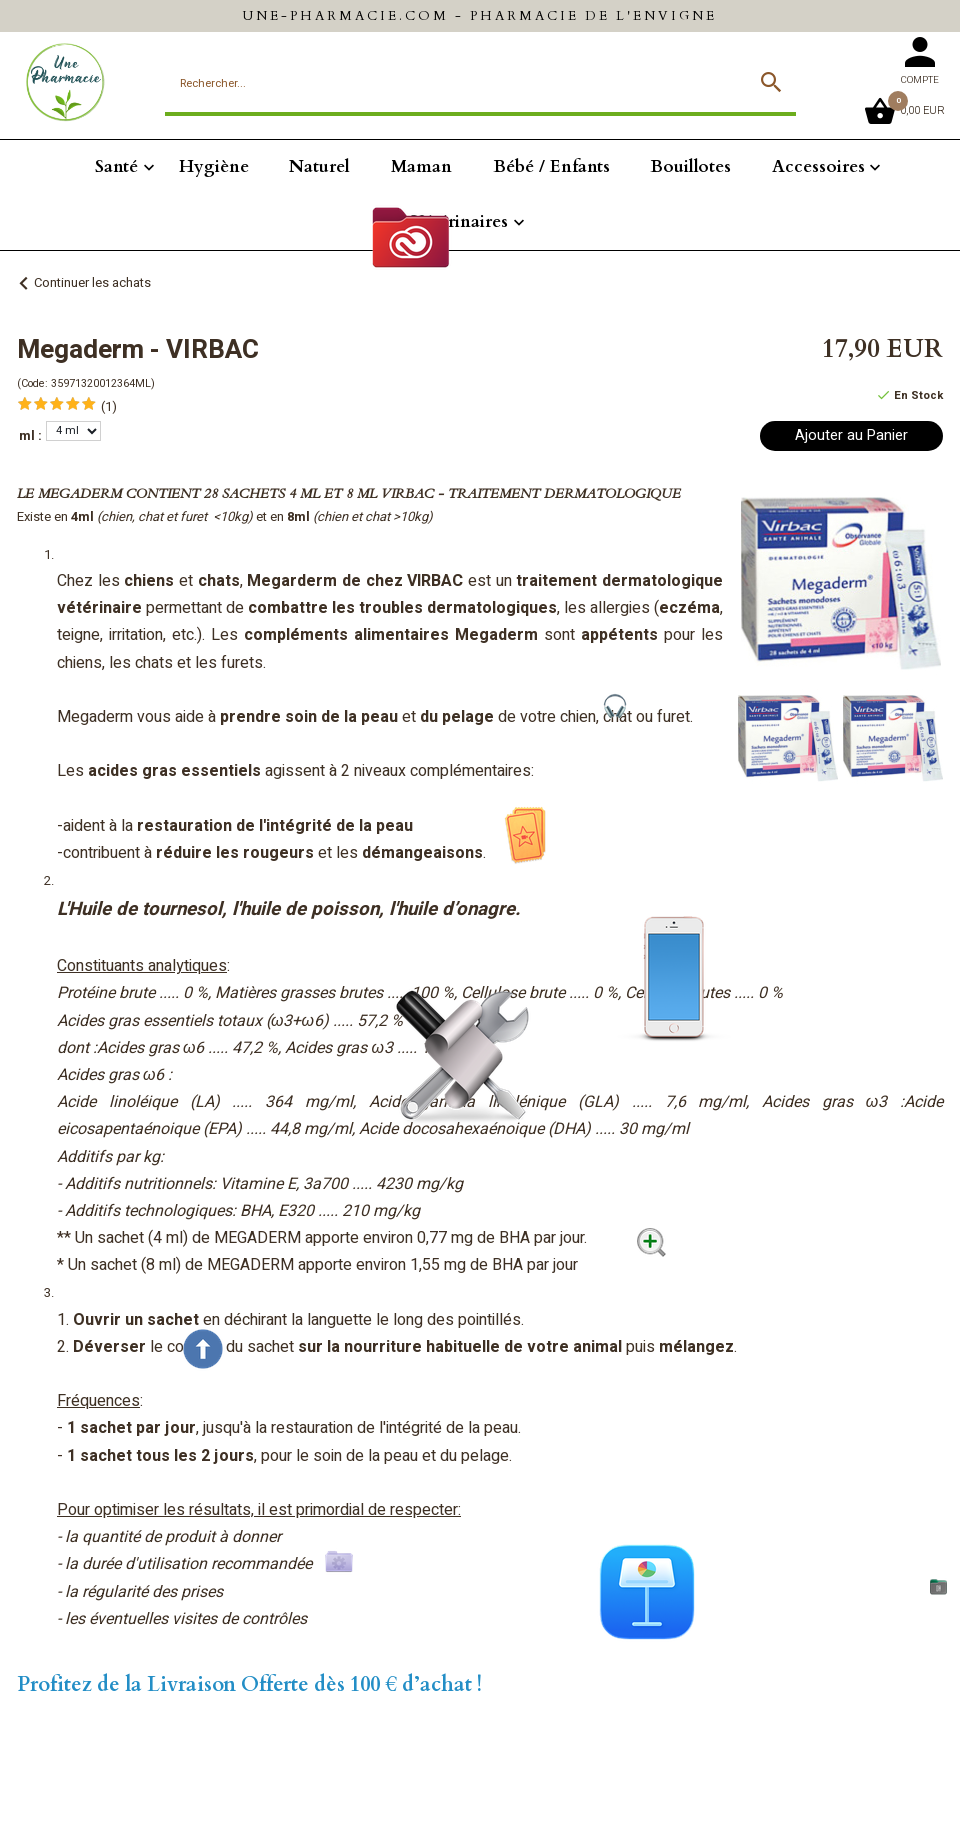  I want to click on open adobe creative cloud files folder, so click(410, 239).